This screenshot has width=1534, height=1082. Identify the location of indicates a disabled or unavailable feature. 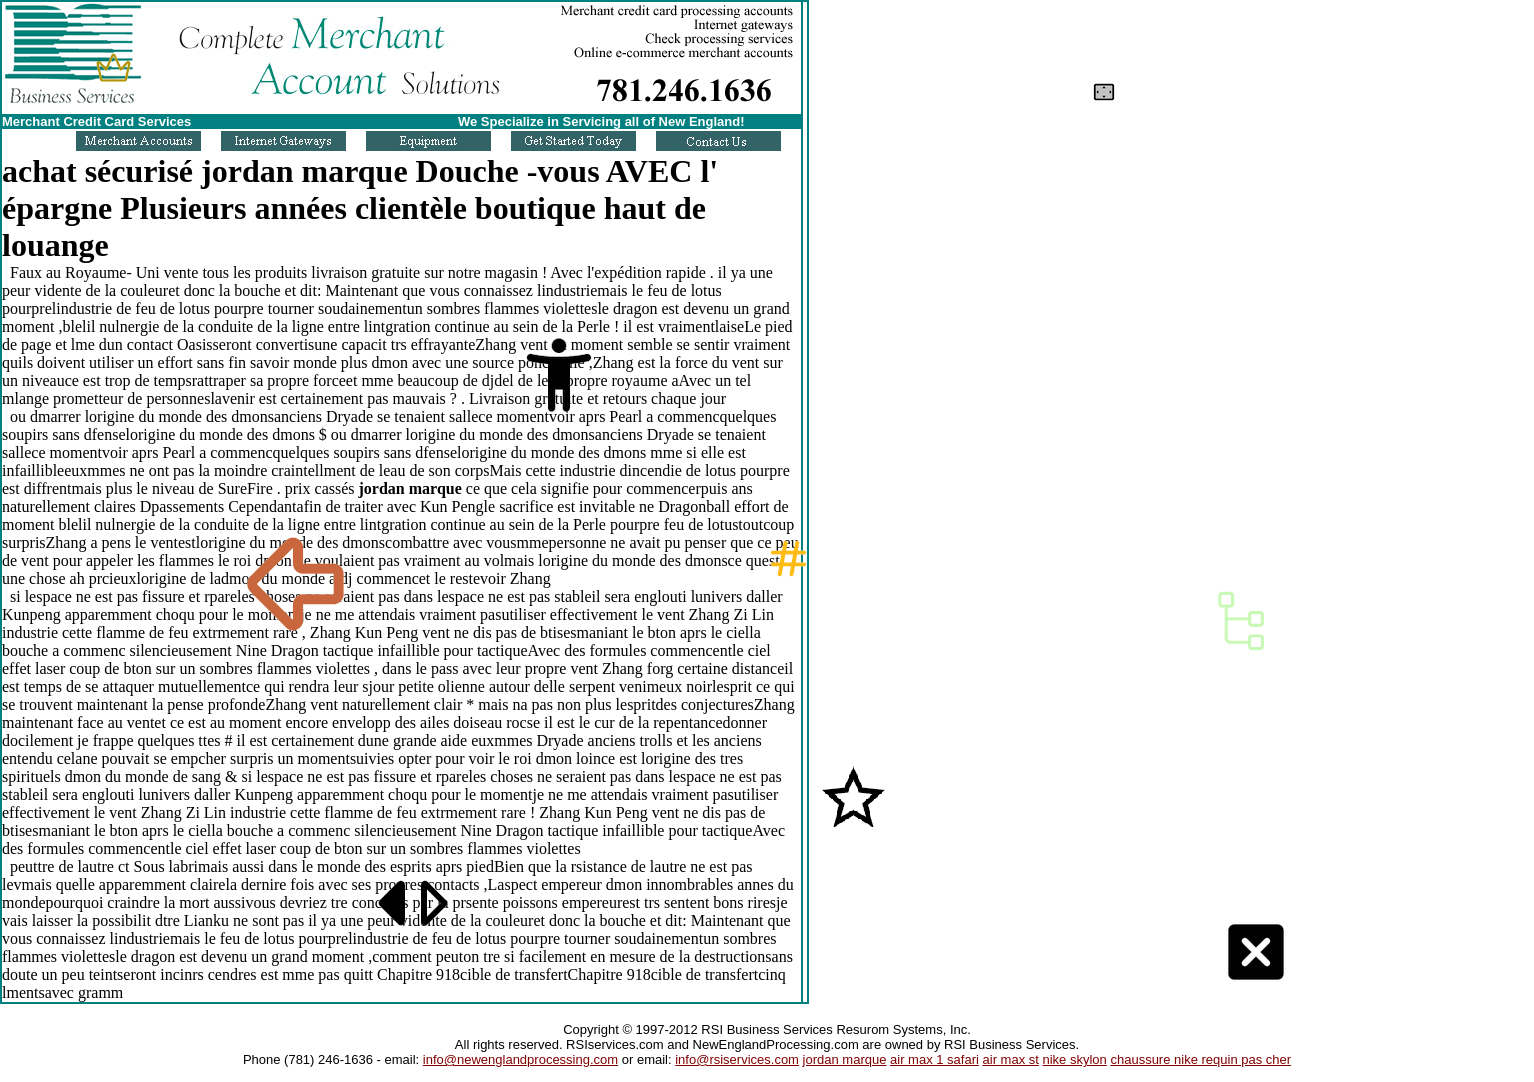
(1256, 952).